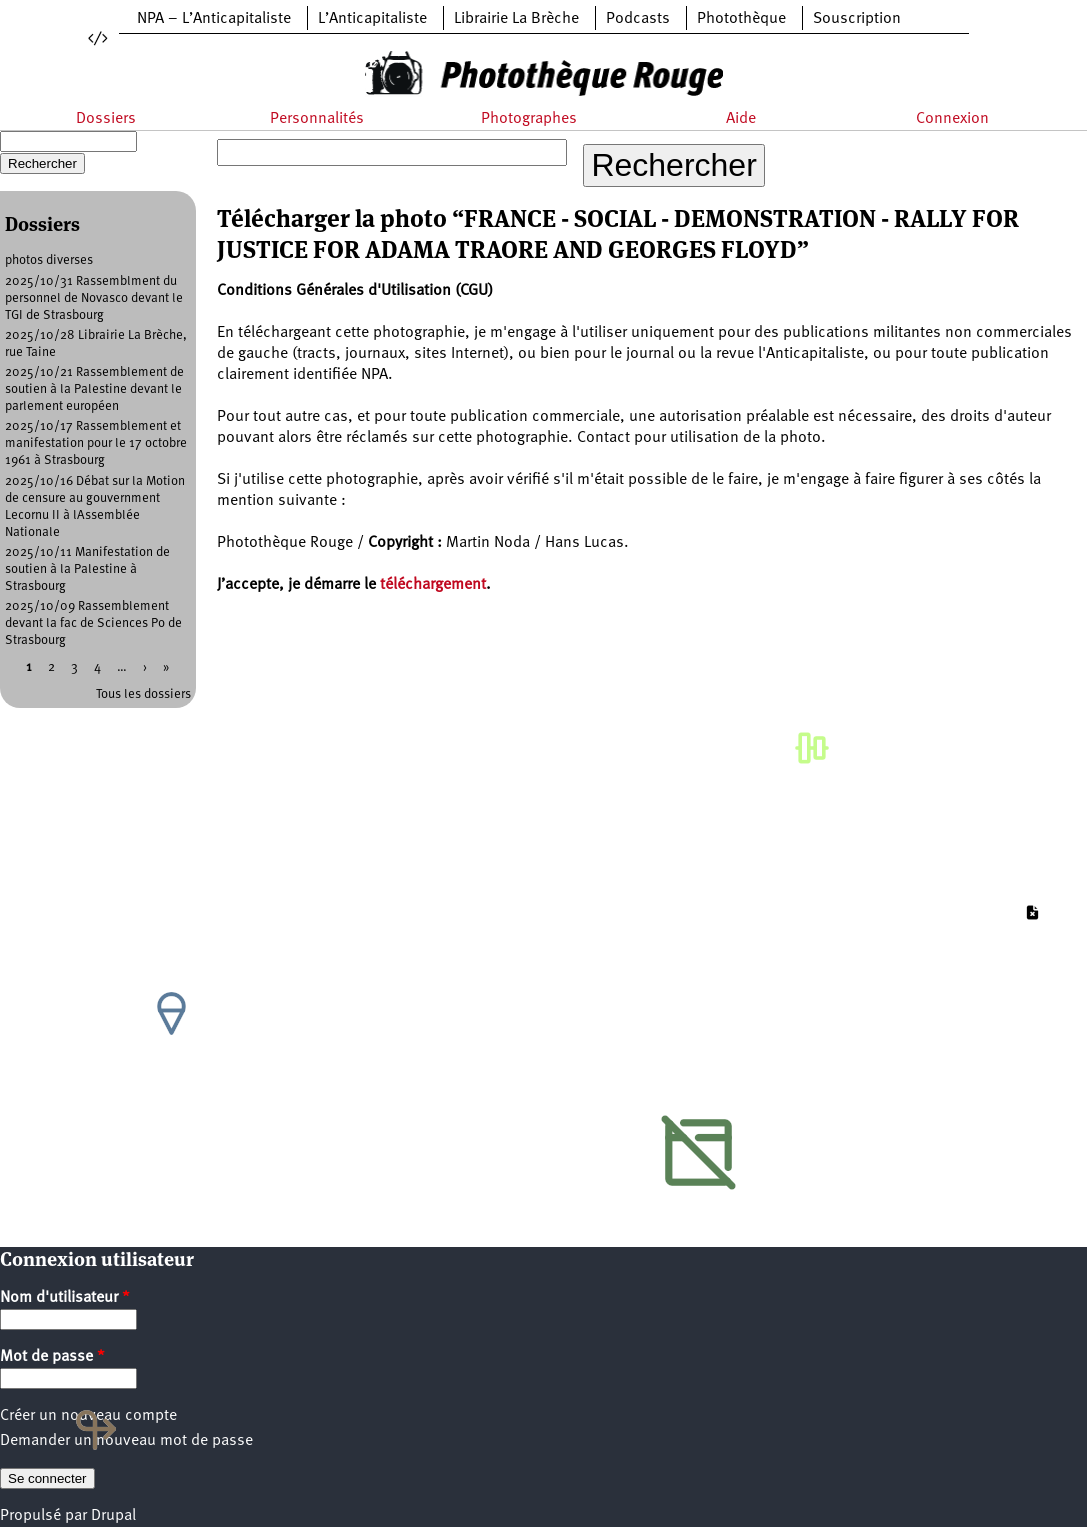 The width and height of the screenshot is (1087, 1527). What do you see at coordinates (698, 1152) in the screenshot?
I see `browser window disabled or unavailable` at bounding box center [698, 1152].